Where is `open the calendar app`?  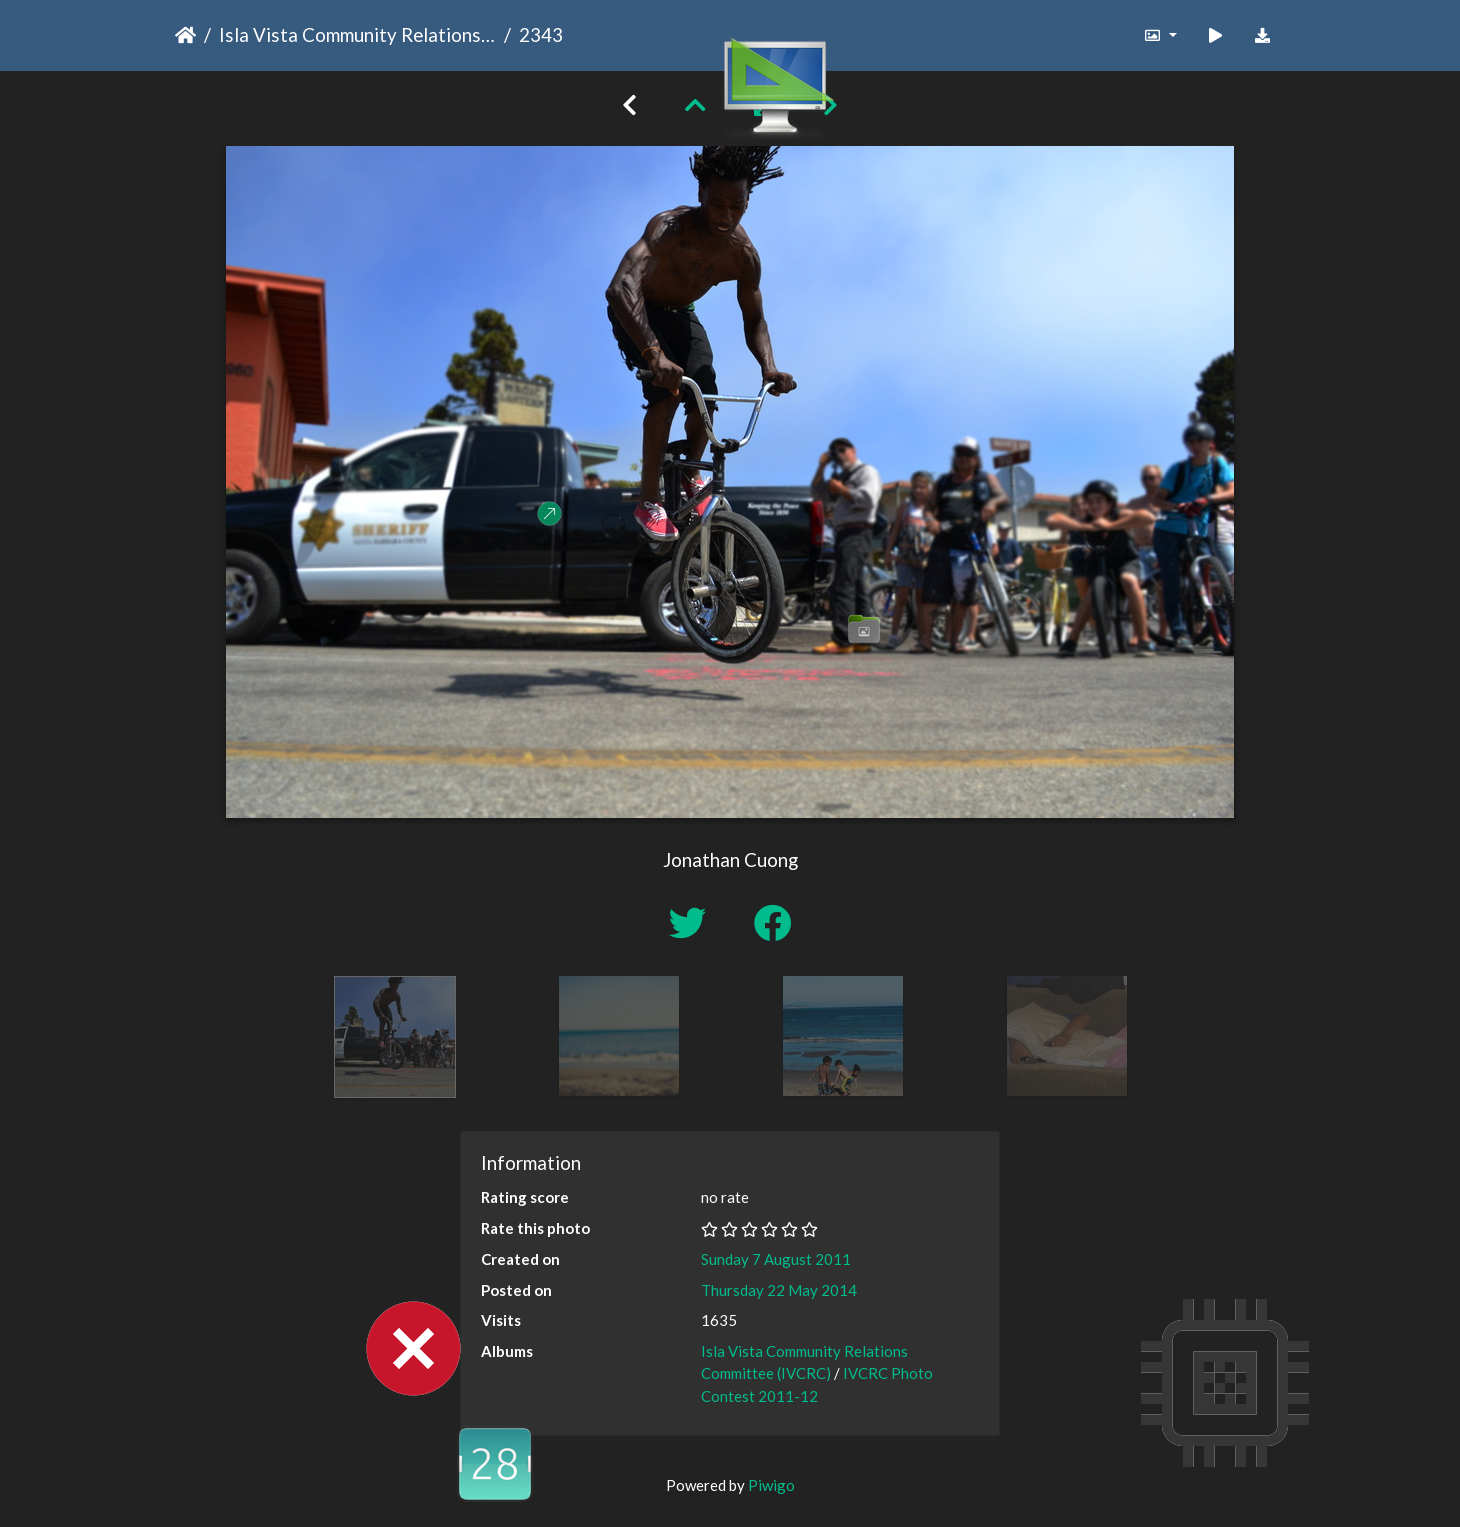
open the calendar app is located at coordinates (495, 1464).